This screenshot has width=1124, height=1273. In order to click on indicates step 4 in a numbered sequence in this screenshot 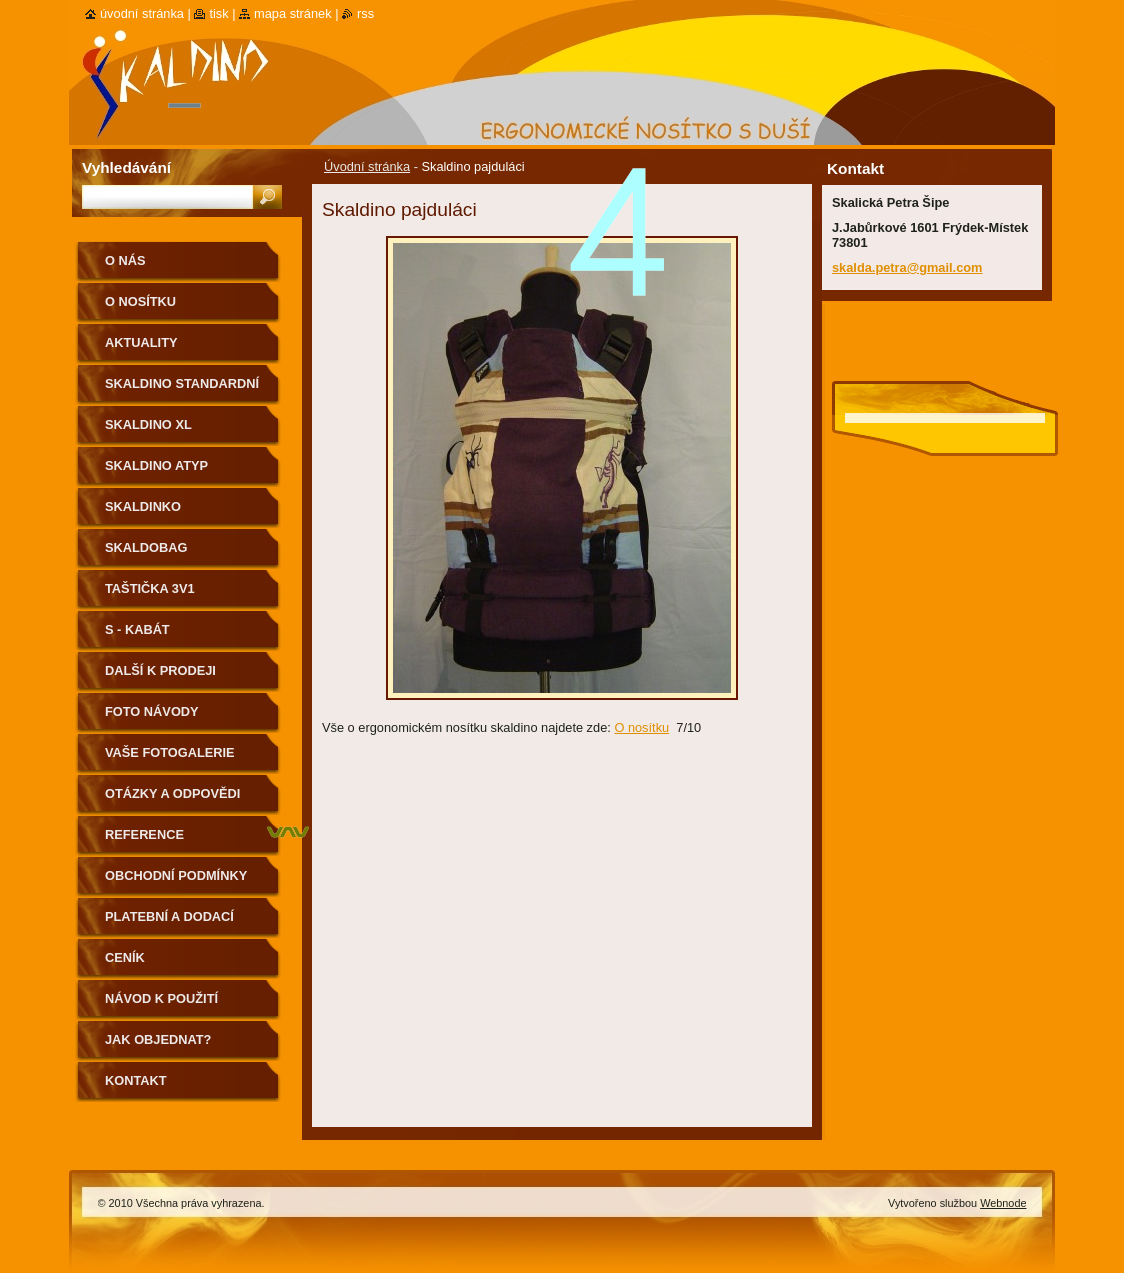, I will do `click(620, 233)`.